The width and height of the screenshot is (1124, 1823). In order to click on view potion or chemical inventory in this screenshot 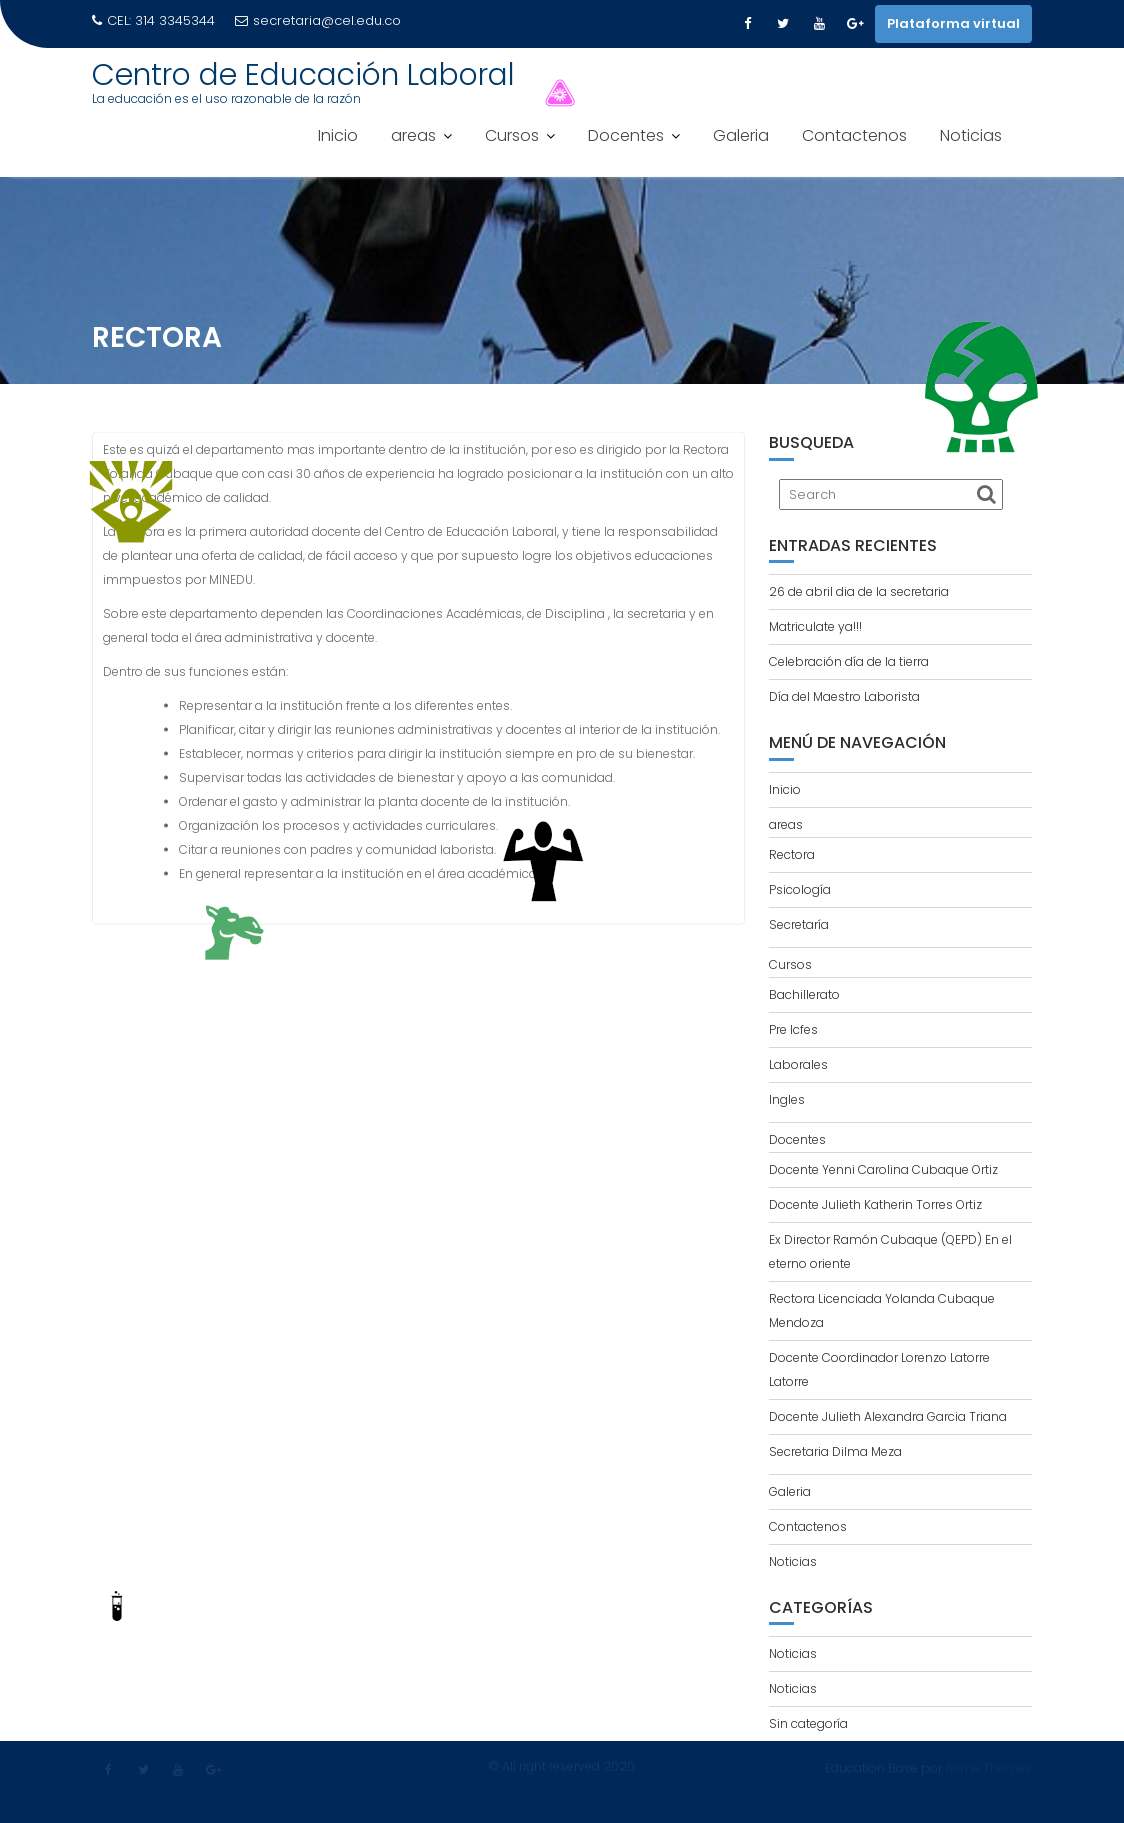, I will do `click(117, 1606)`.